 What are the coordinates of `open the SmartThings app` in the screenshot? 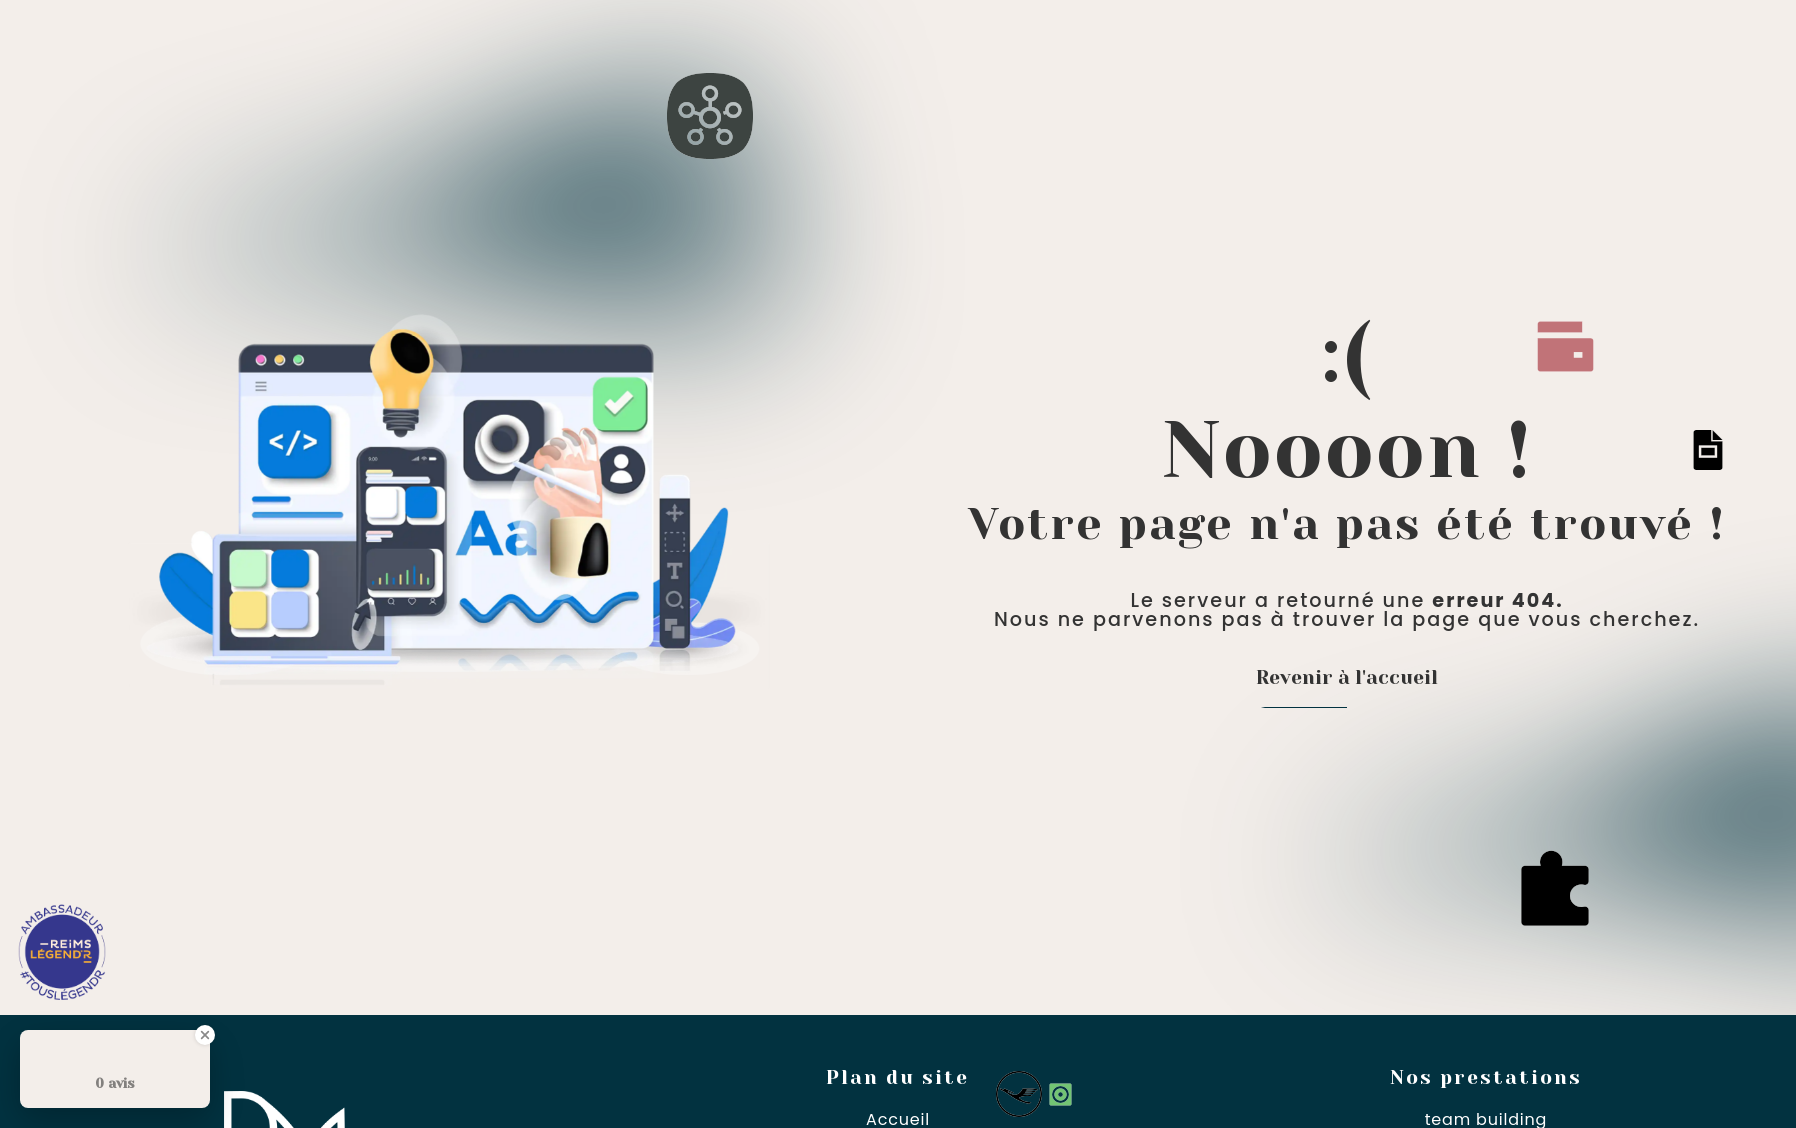 It's located at (710, 116).